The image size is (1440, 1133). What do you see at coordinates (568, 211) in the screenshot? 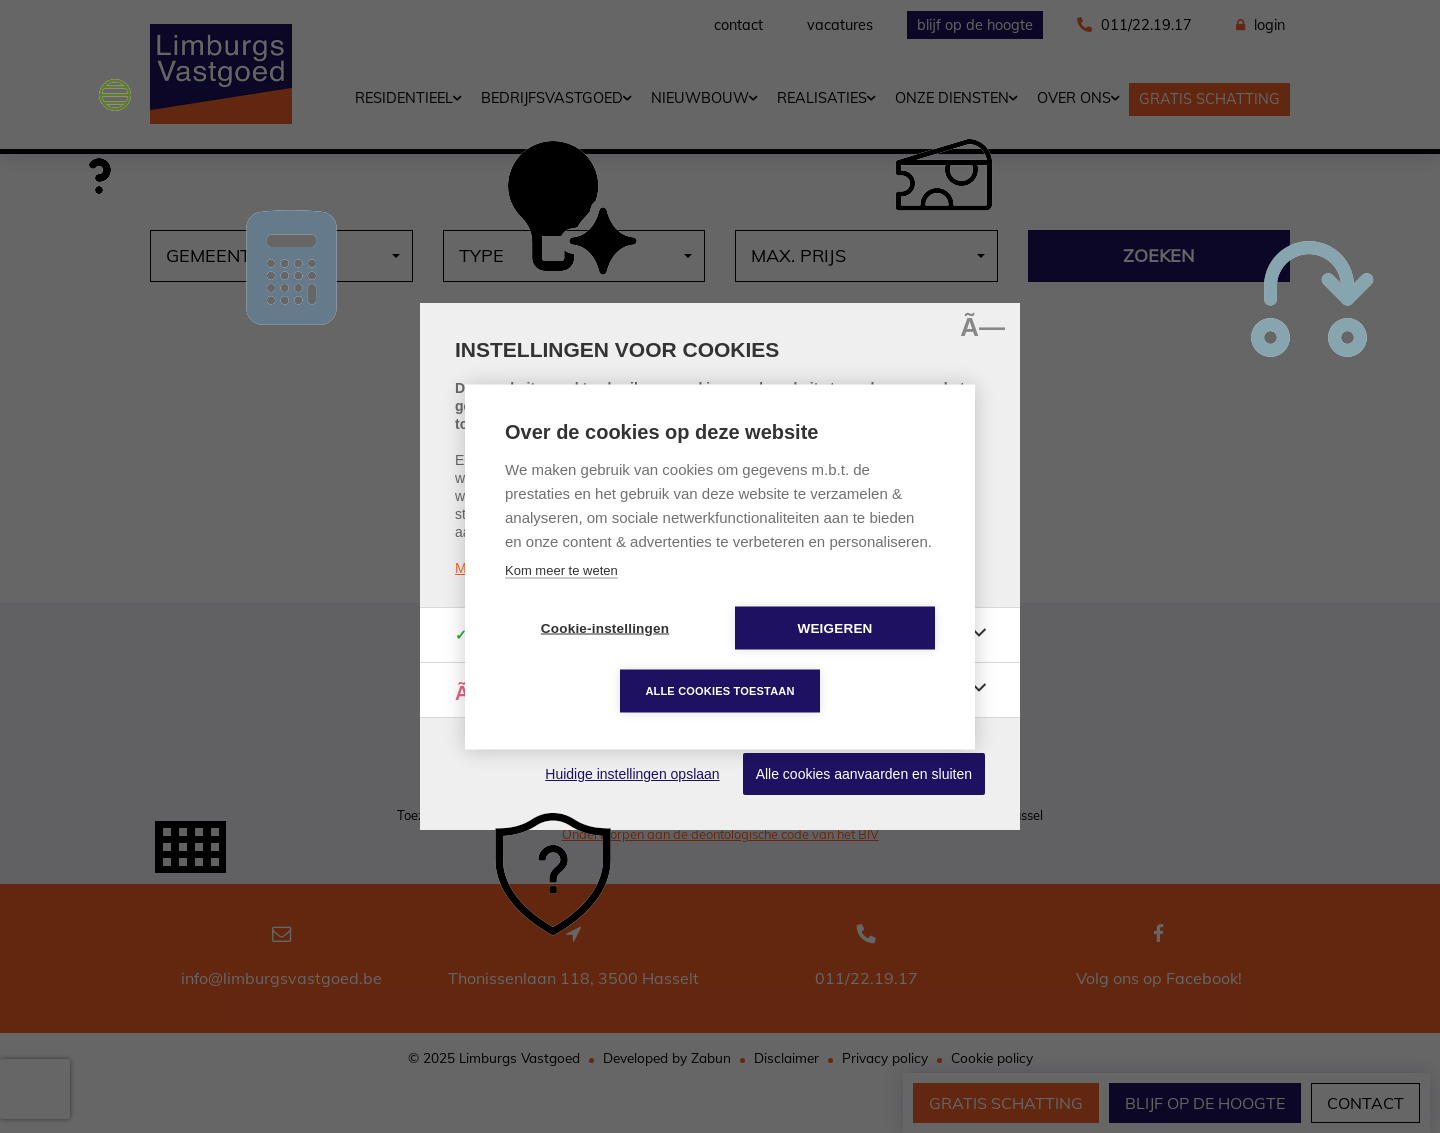
I see `access AI-powered suggestions or insights` at bounding box center [568, 211].